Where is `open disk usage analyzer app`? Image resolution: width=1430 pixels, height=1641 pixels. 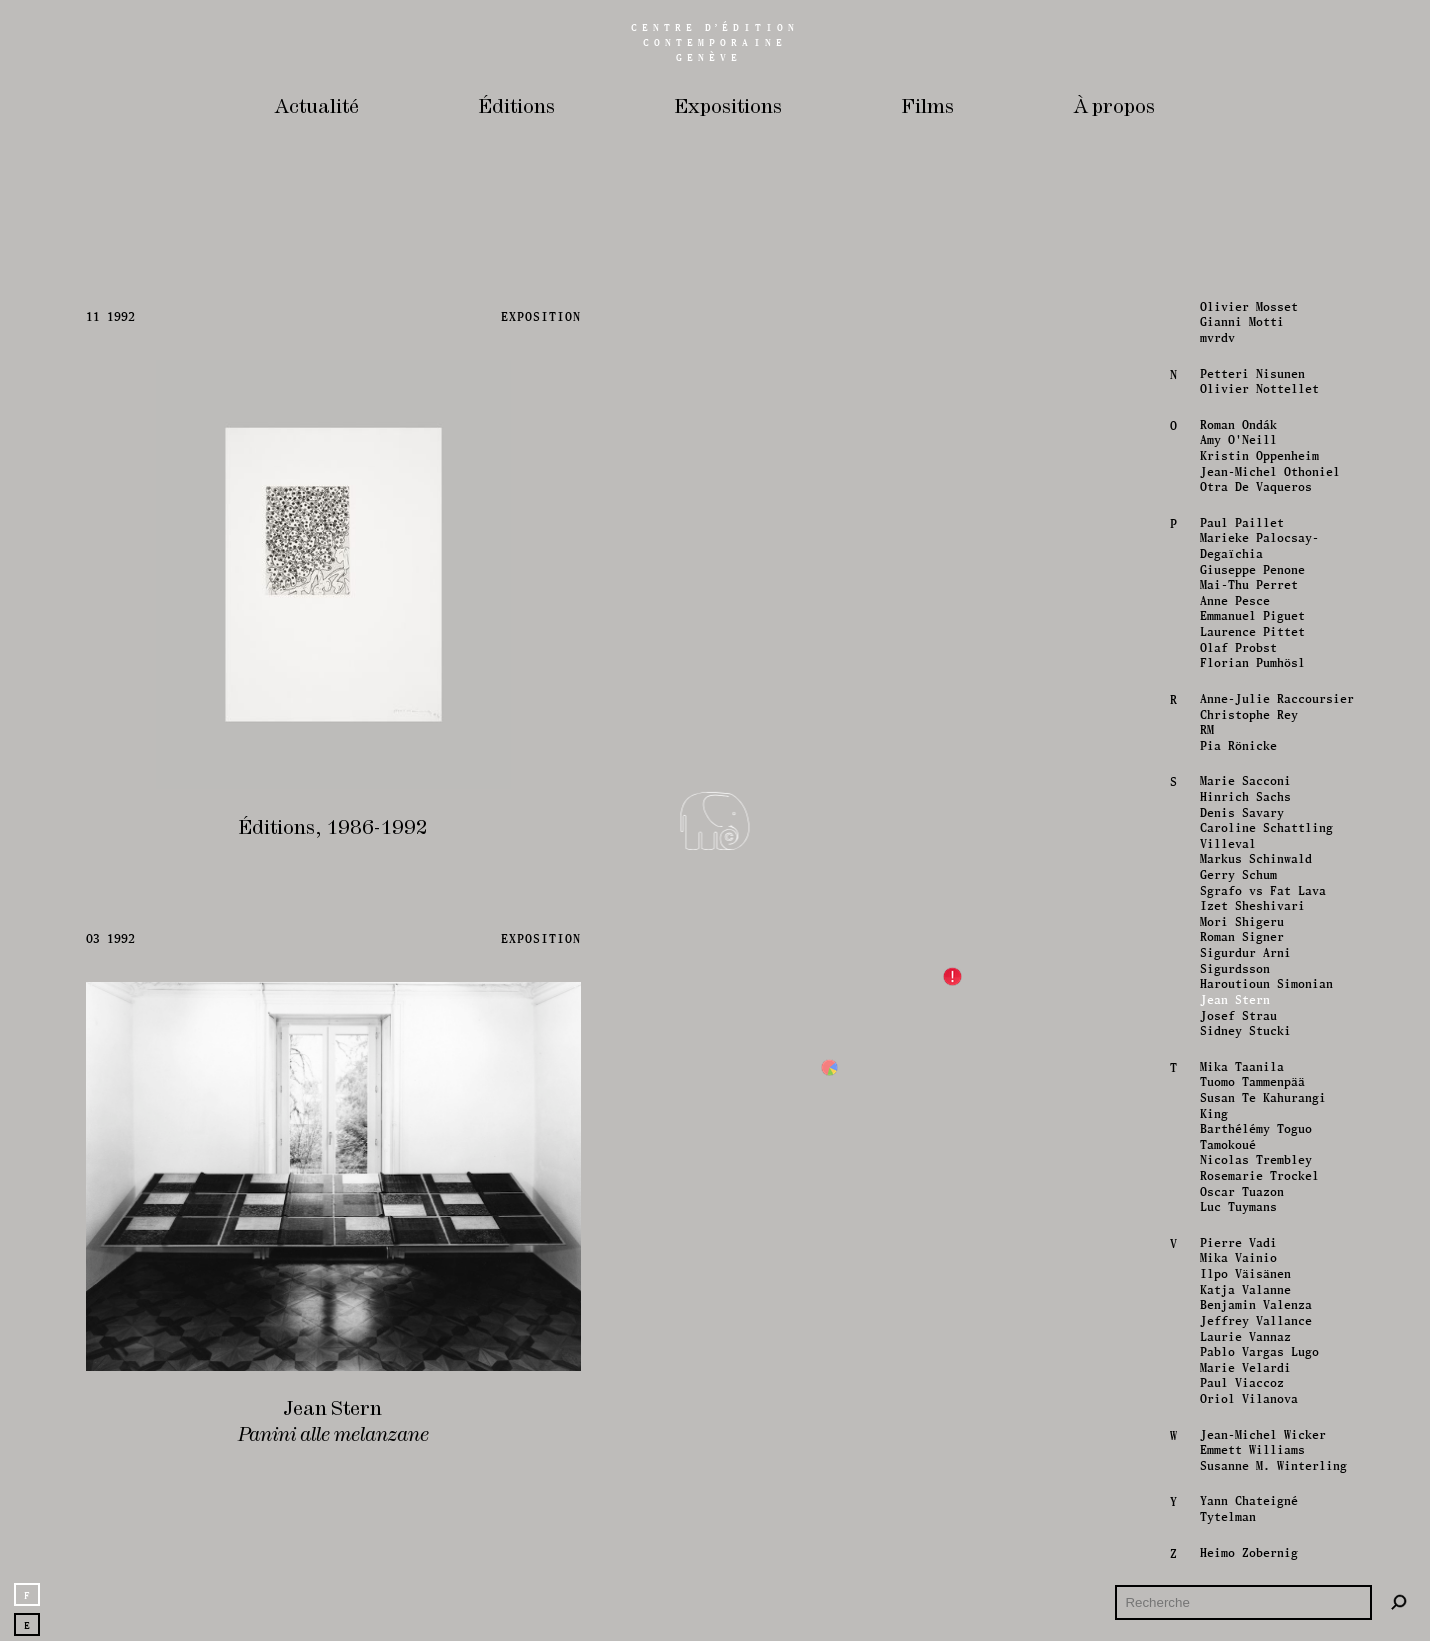 open disk usage analyzer app is located at coordinates (829, 1067).